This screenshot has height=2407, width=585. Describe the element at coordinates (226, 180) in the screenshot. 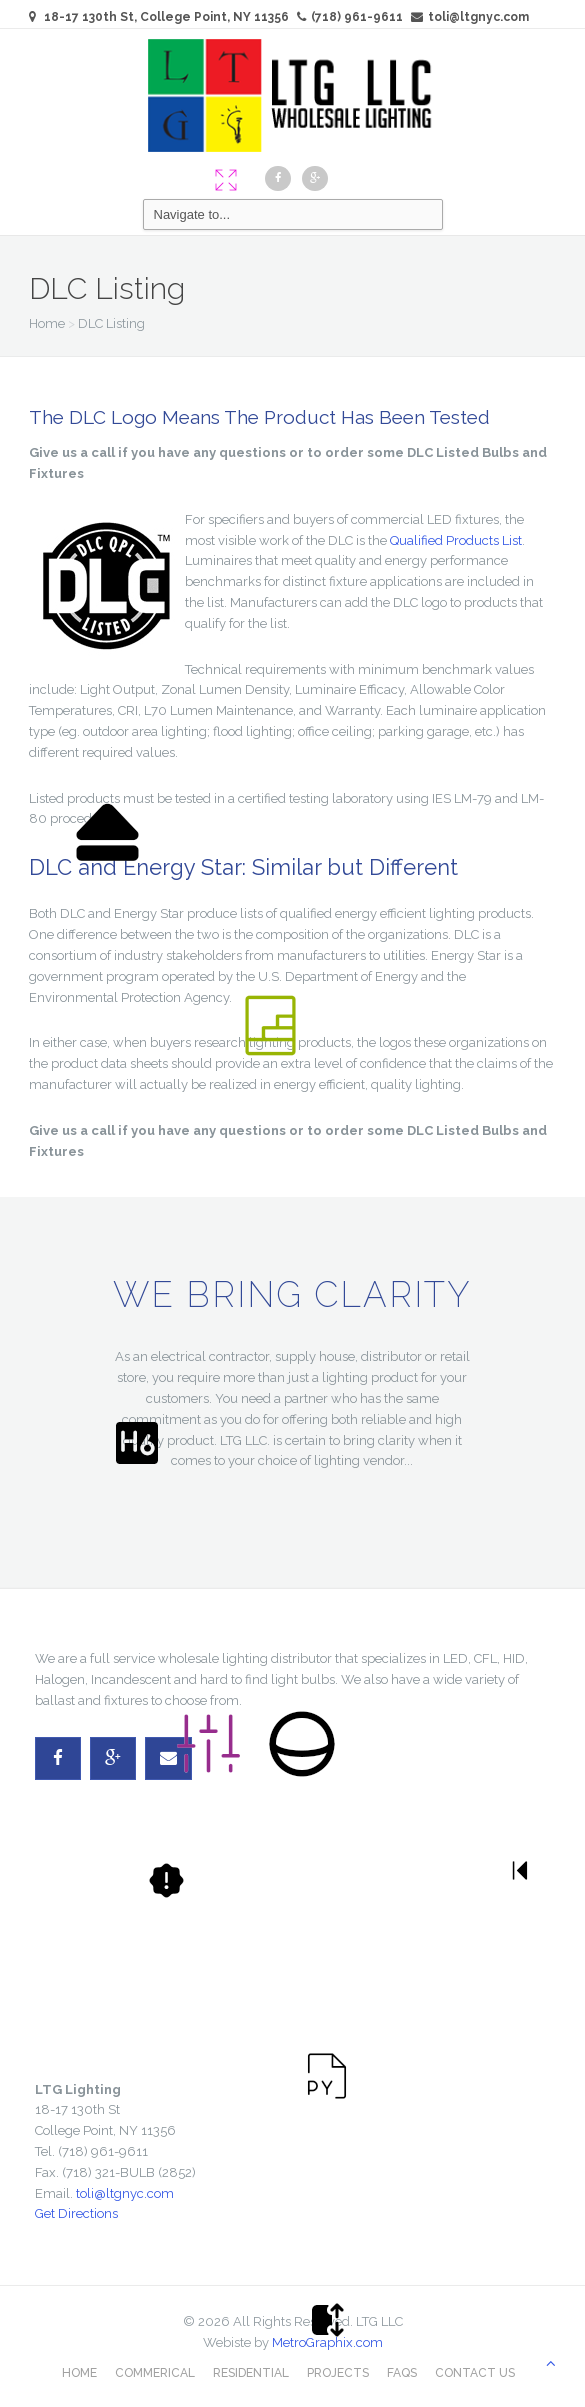

I see `expand to fullscreen mode` at that location.